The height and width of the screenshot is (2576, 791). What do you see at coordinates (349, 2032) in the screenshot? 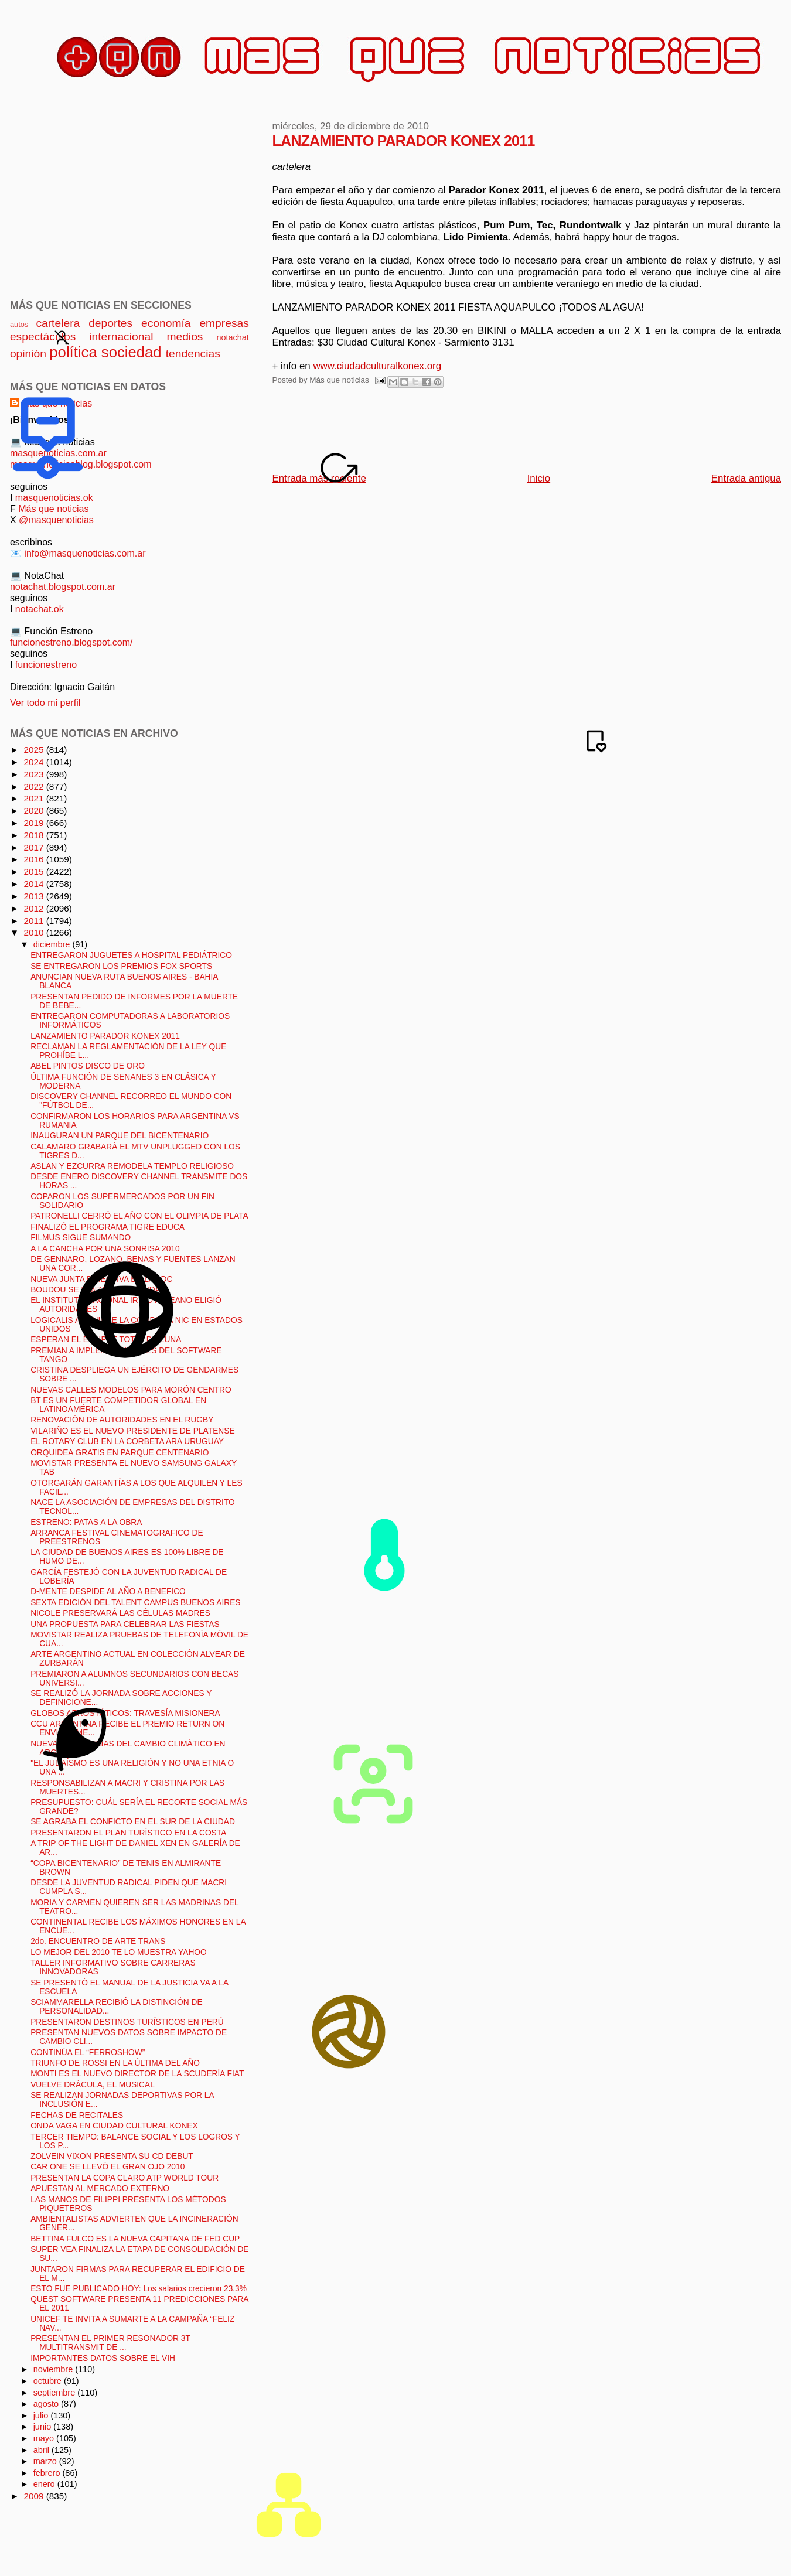
I see `access volleyball or beach sports content` at bounding box center [349, 2032].